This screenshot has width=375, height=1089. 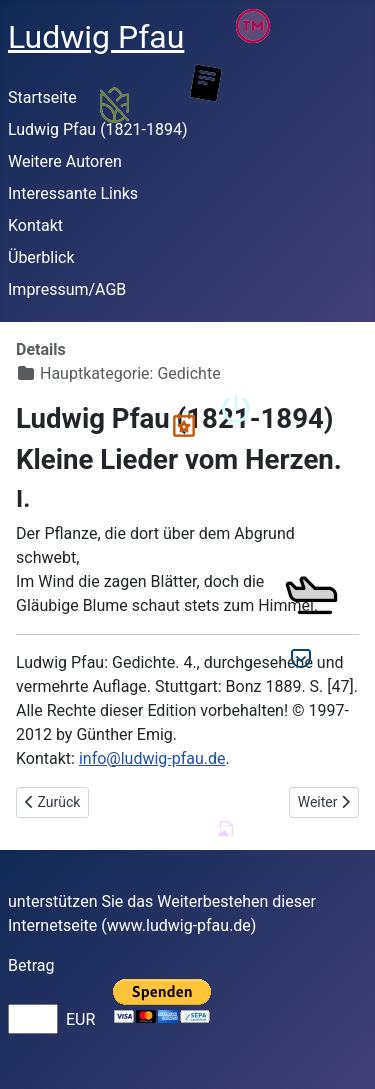 I want to click on indicates trademarked content or branding, so click(x=253, y=26).